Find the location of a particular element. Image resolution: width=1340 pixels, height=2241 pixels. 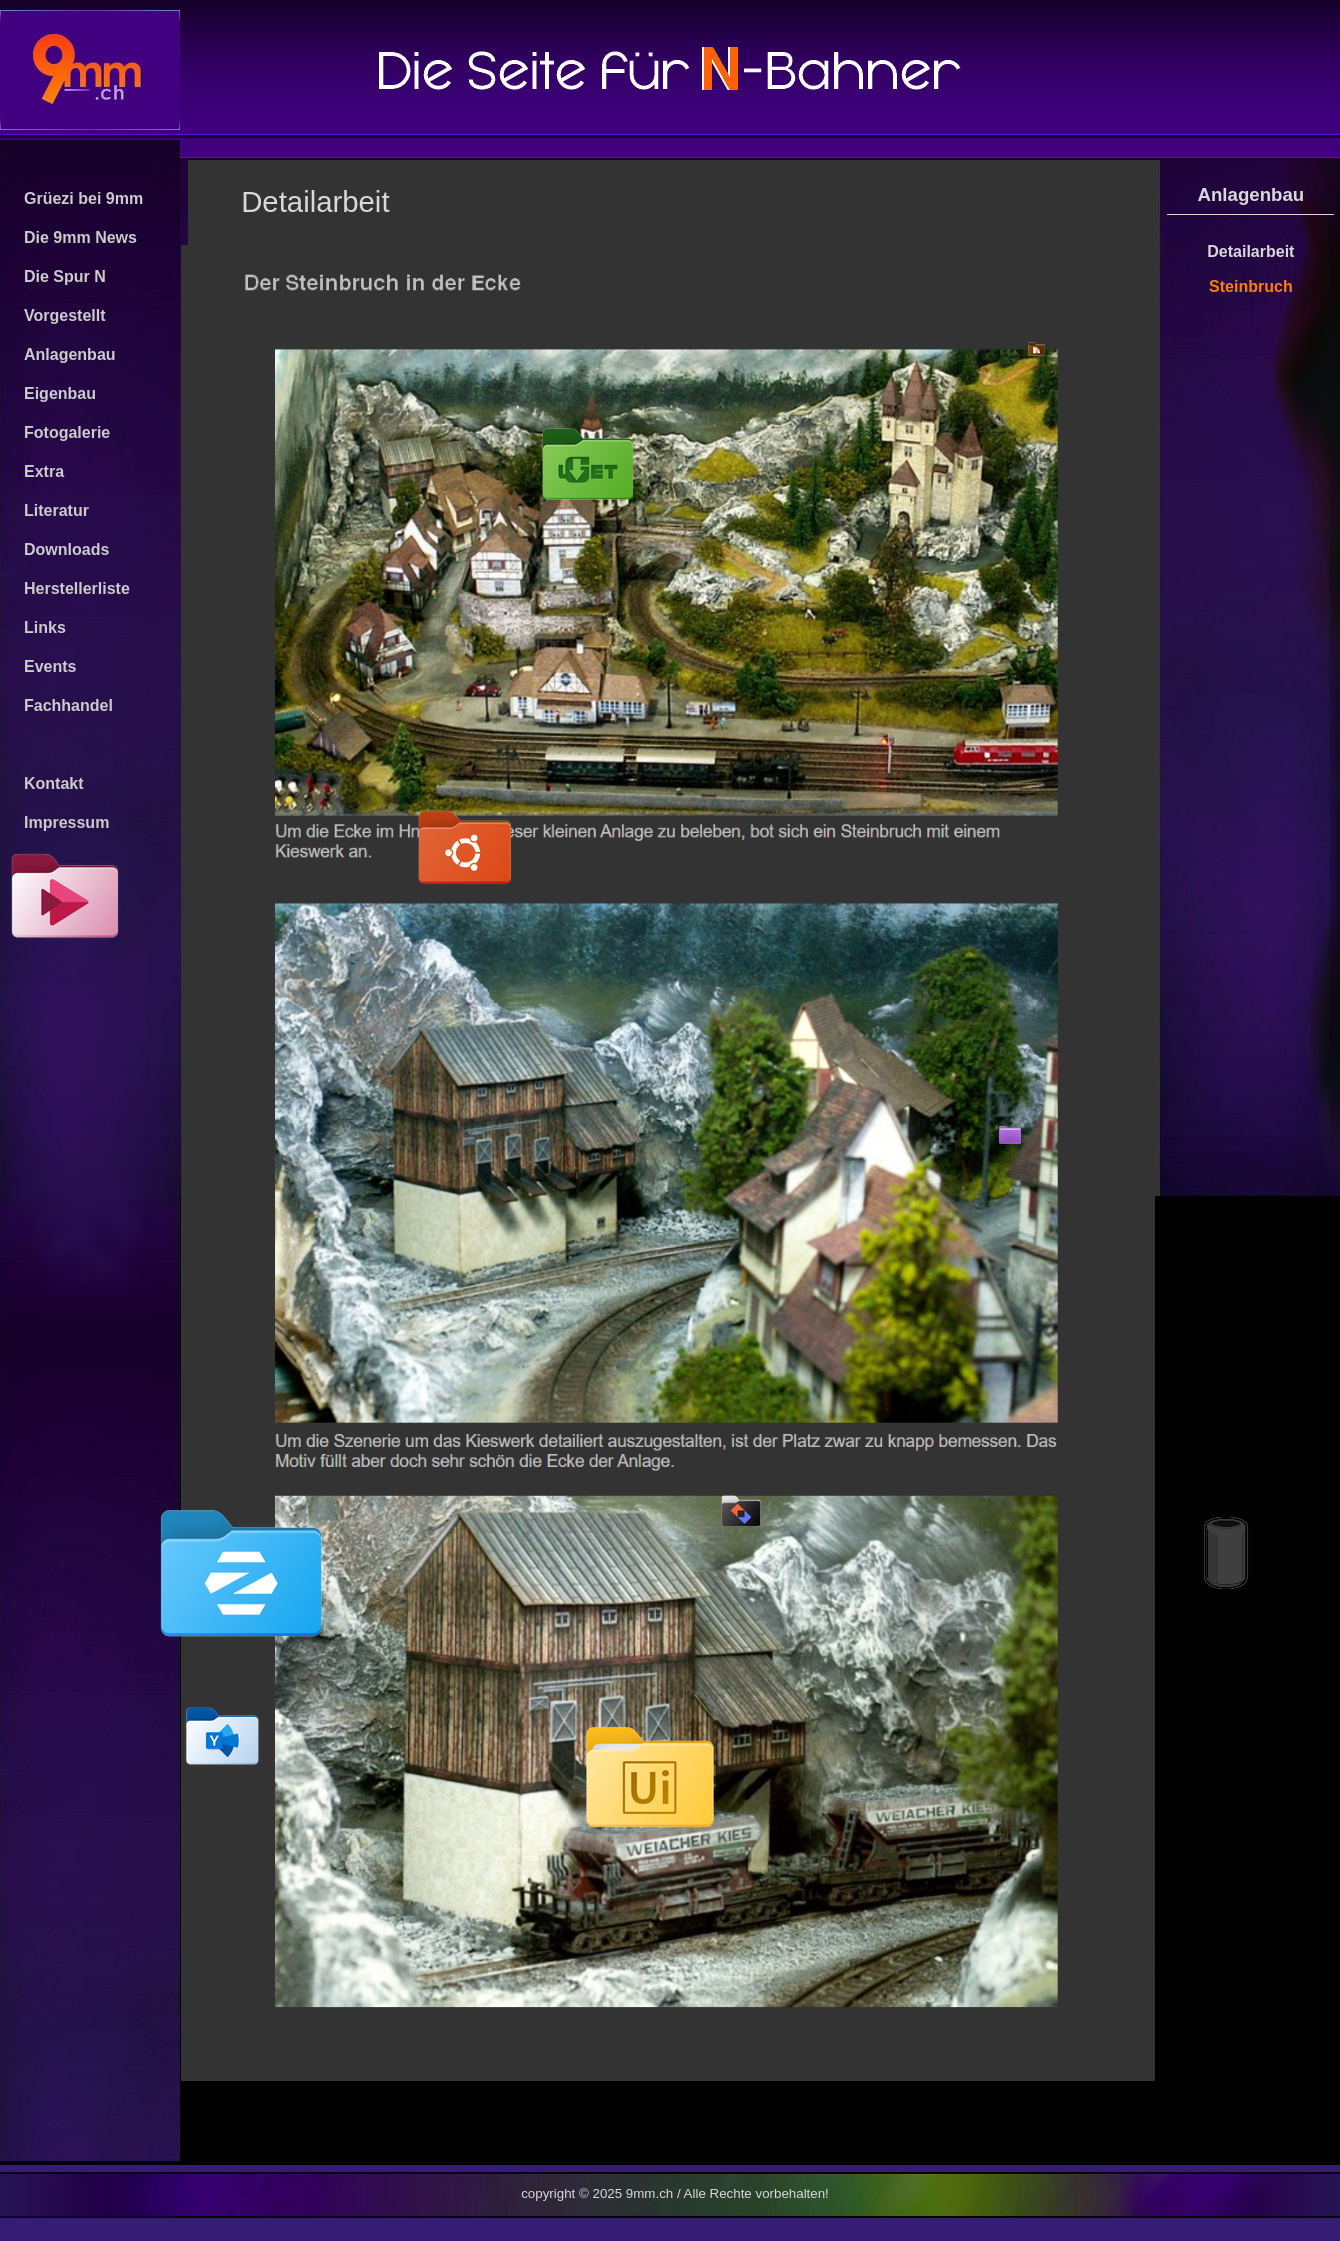

open zorin os system folder is located at coordinates (240, 1577).